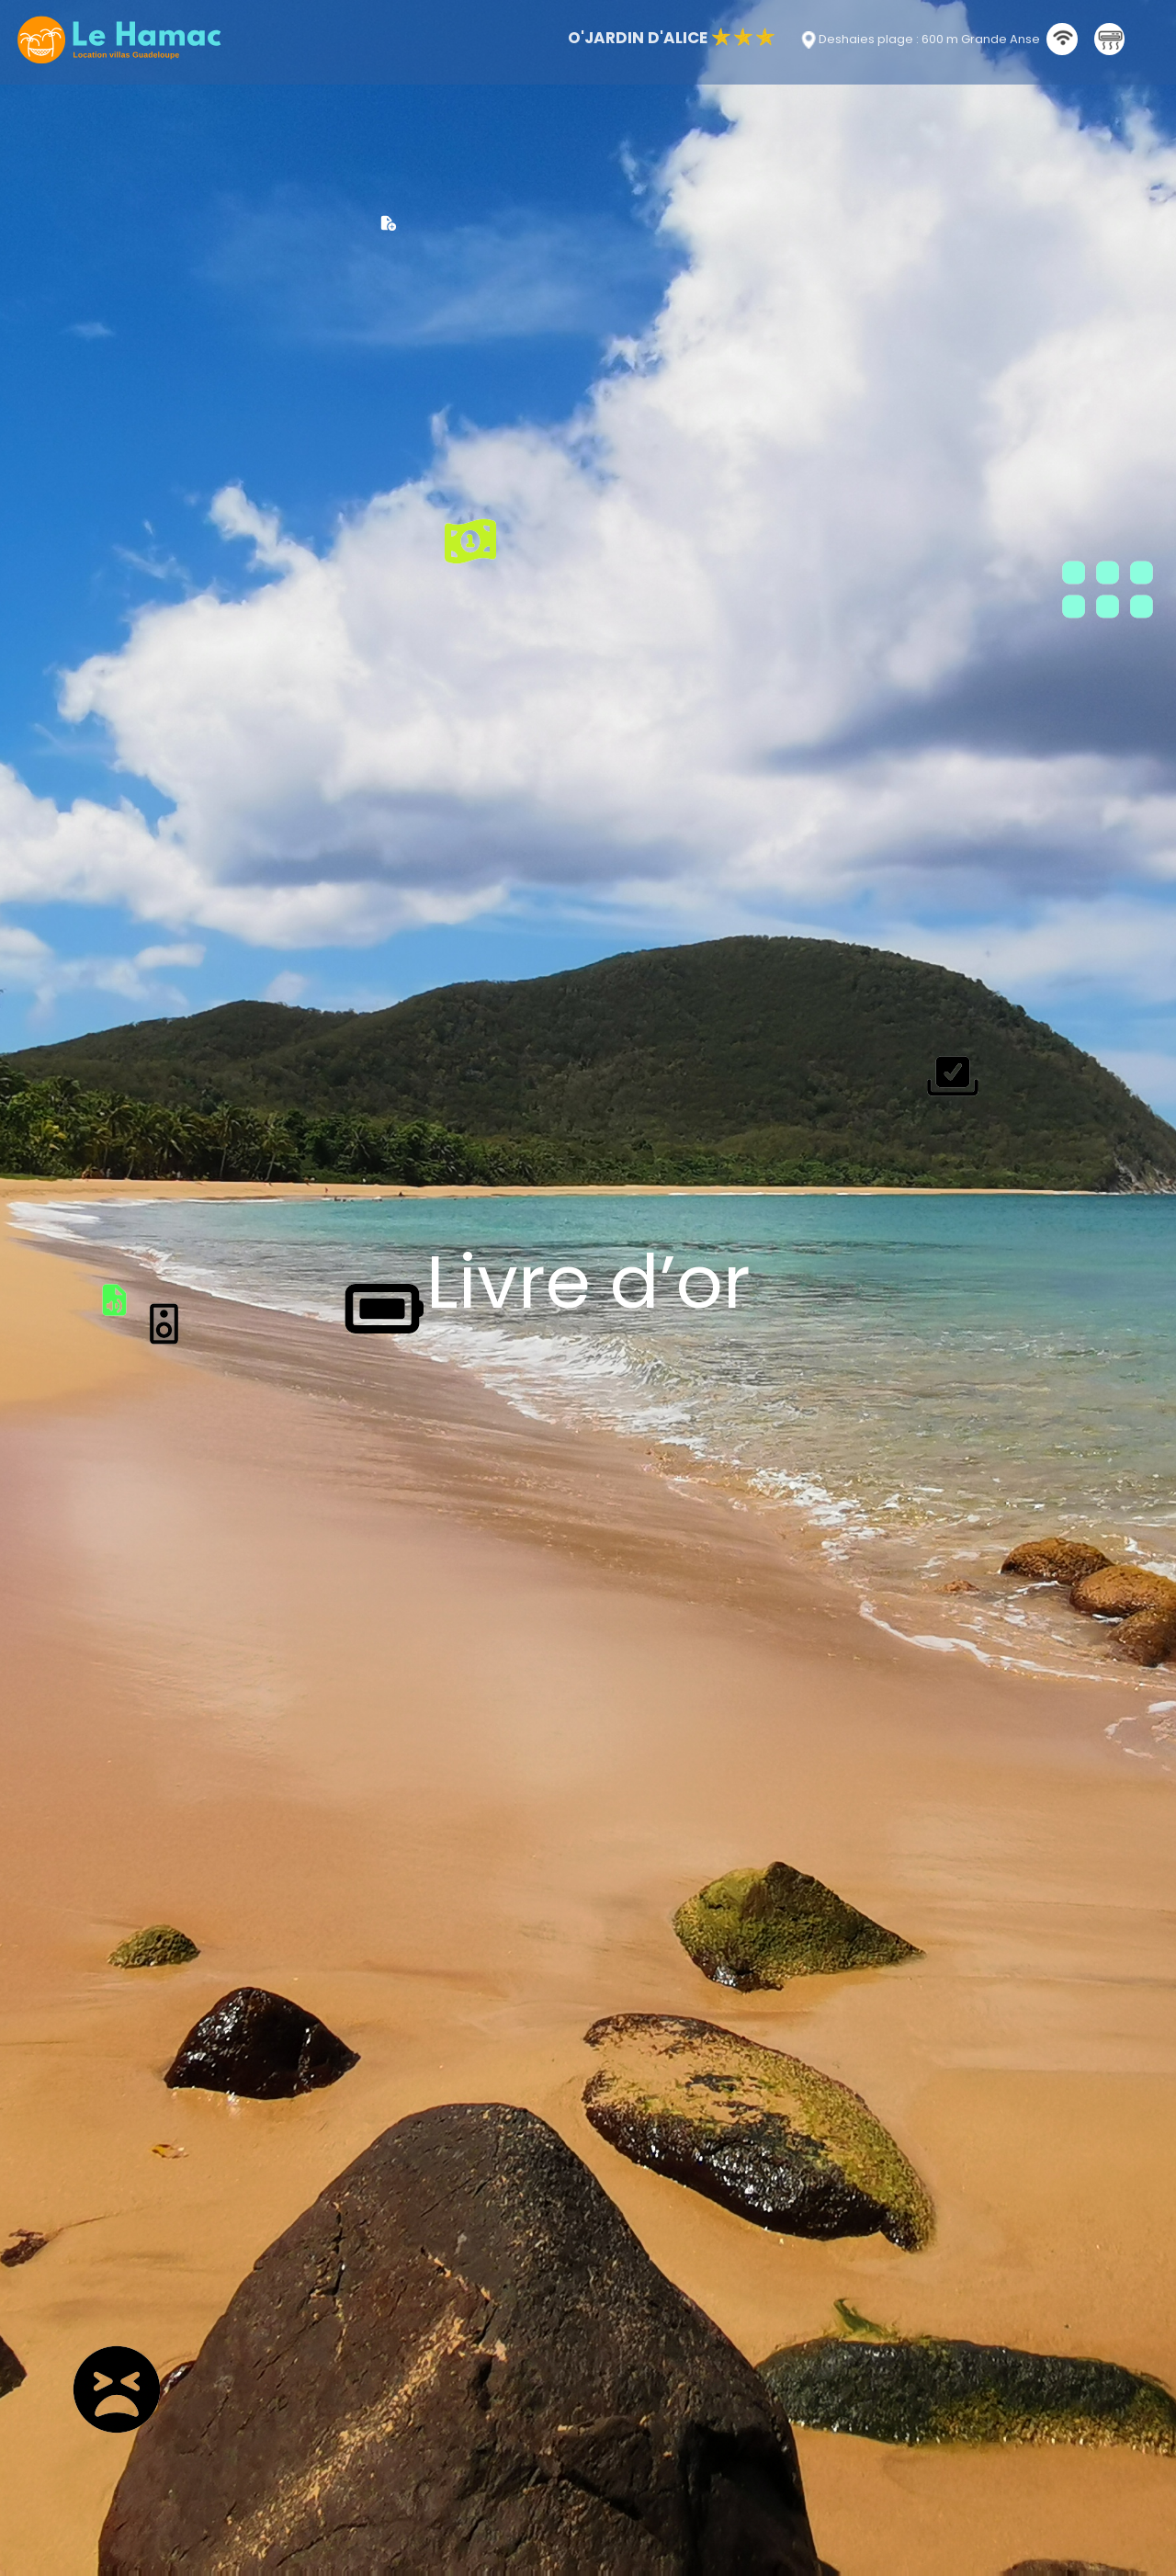 Image resolution: width=1176 pixels, height=2576 pixels. Describe the element at coordinates (1107, 589) in the screenshot. I see `drag to reorder or rearrange items` at that location.